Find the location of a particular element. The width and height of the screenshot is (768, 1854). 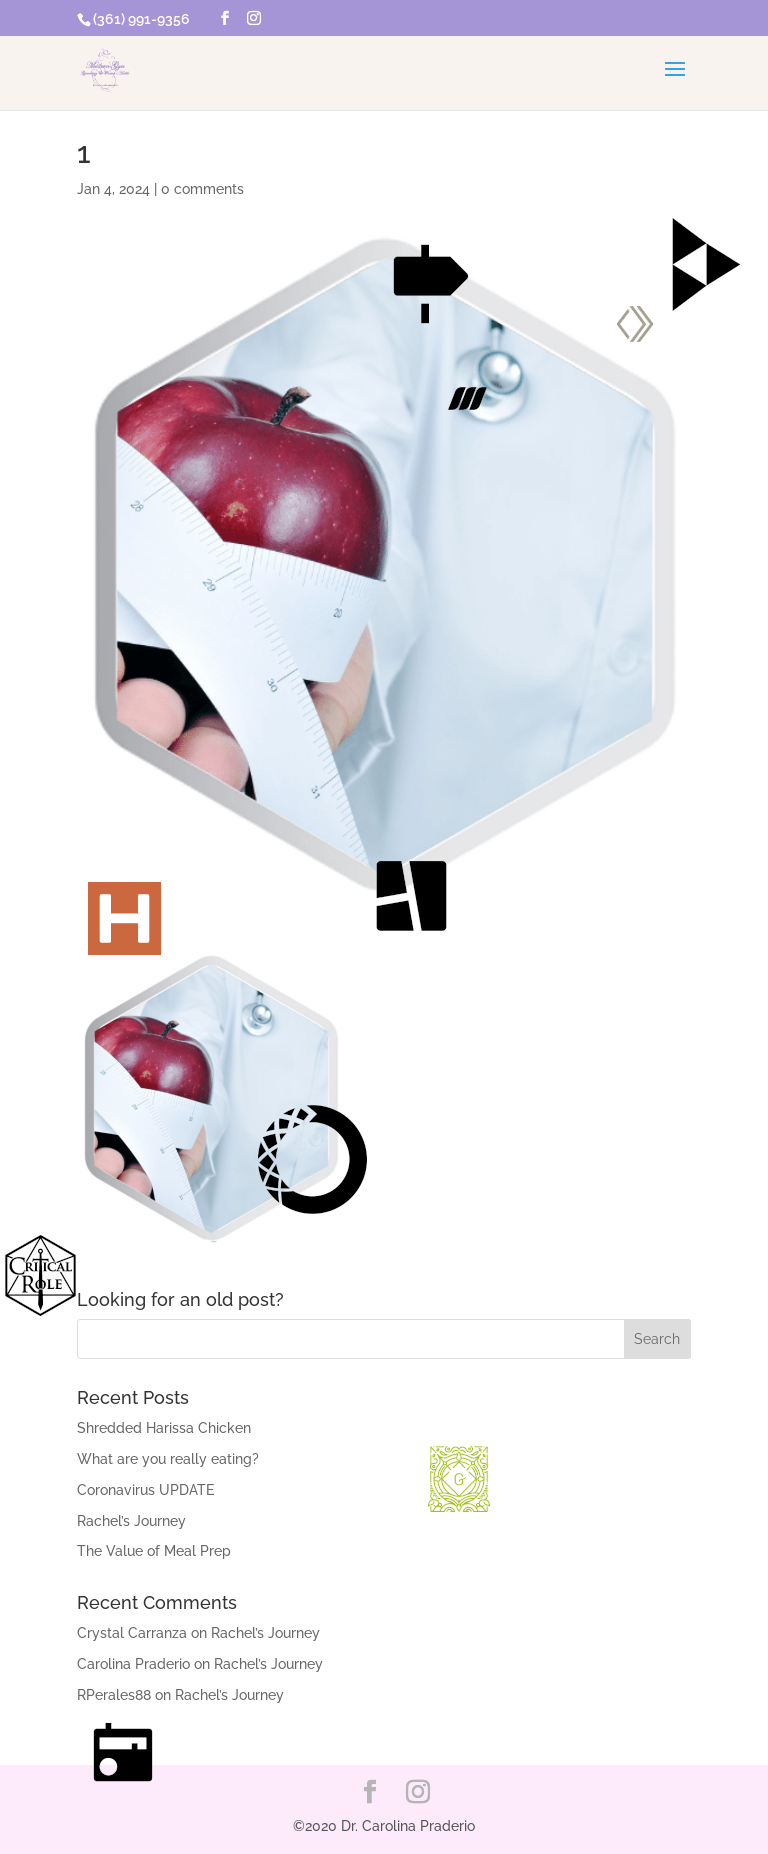

open the gutenberg block editor is located at coordinates (459, 1479).